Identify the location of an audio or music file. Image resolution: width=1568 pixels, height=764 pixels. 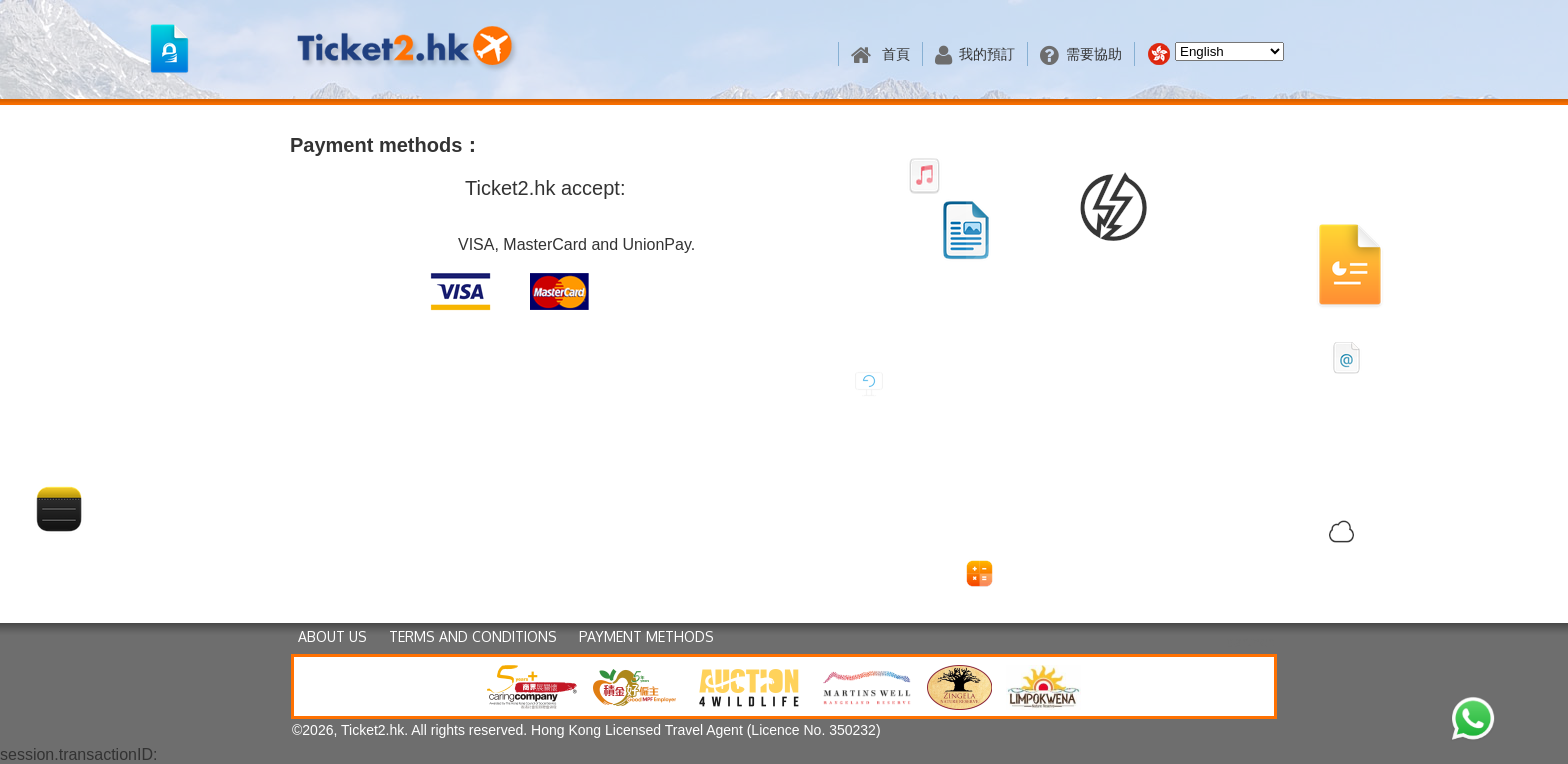
(924, 175).